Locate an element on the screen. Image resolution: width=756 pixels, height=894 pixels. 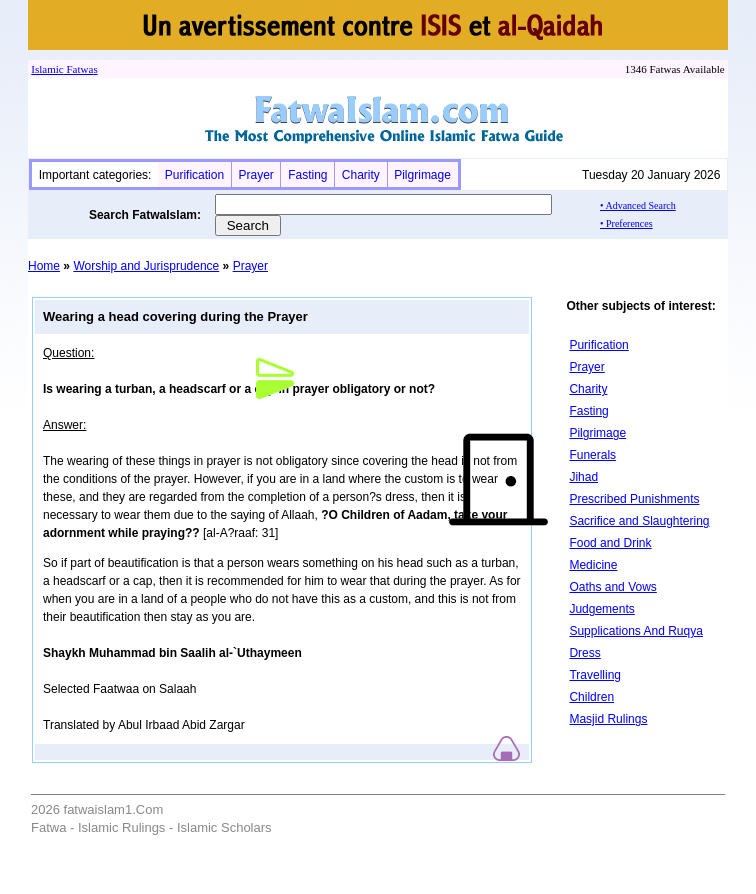
food or restaurant category indicator is located at coordinates (506, 748).